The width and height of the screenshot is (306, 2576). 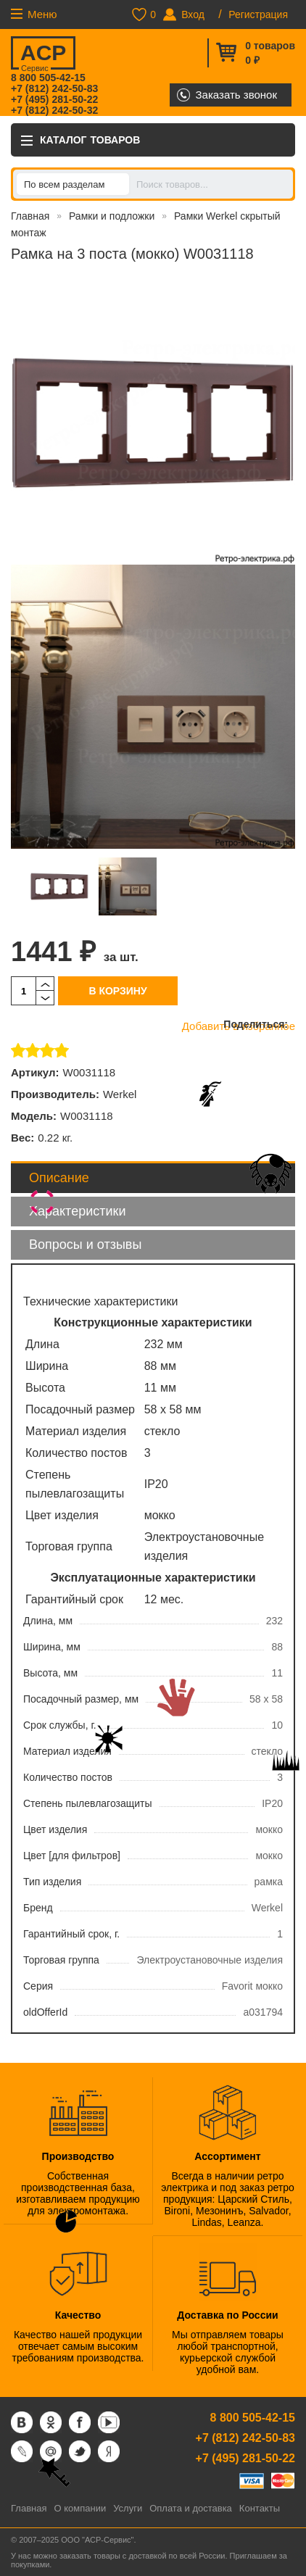 I want to click on tap to select an item or target, so click(x=42, y=1202).